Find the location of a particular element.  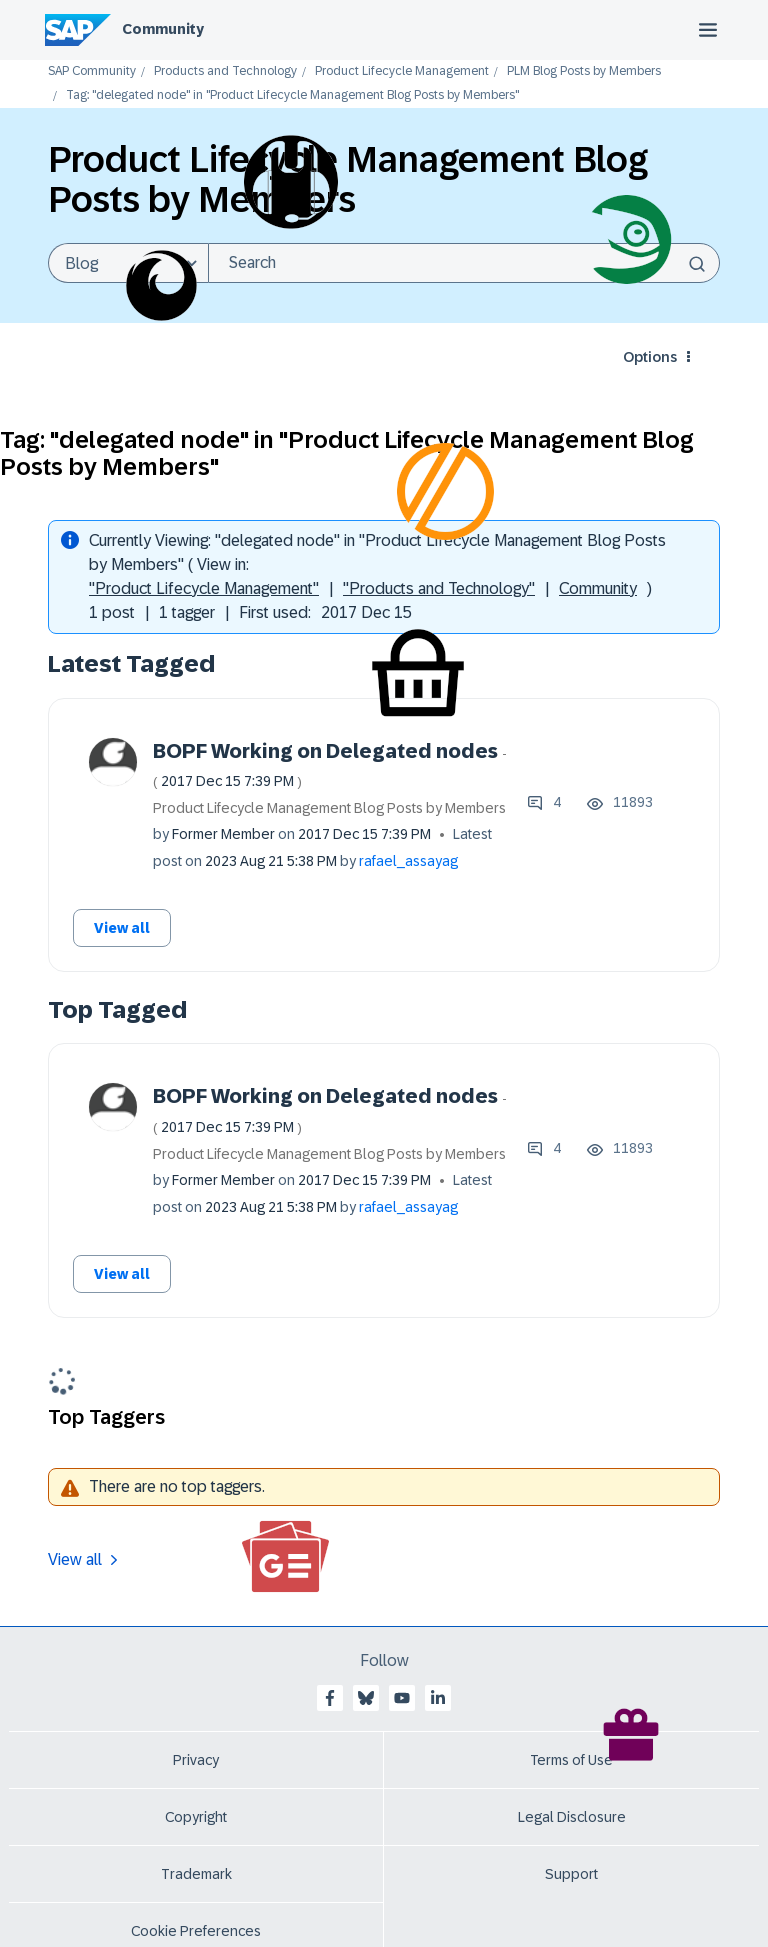

openSUSE Linux distribution logo is located at coordinates (631, 239).